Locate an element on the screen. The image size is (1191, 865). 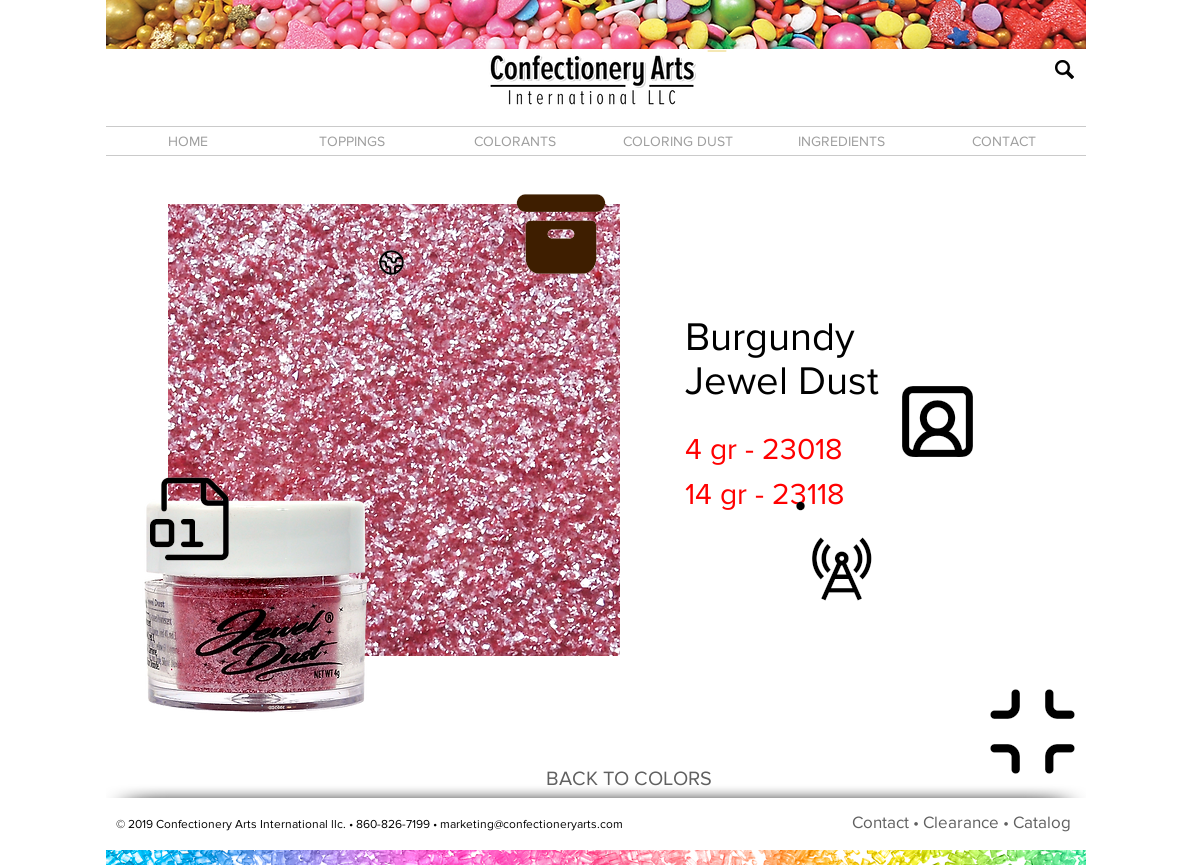
minimize or exit fullscreen mode is located at coordinates (1032, 731).